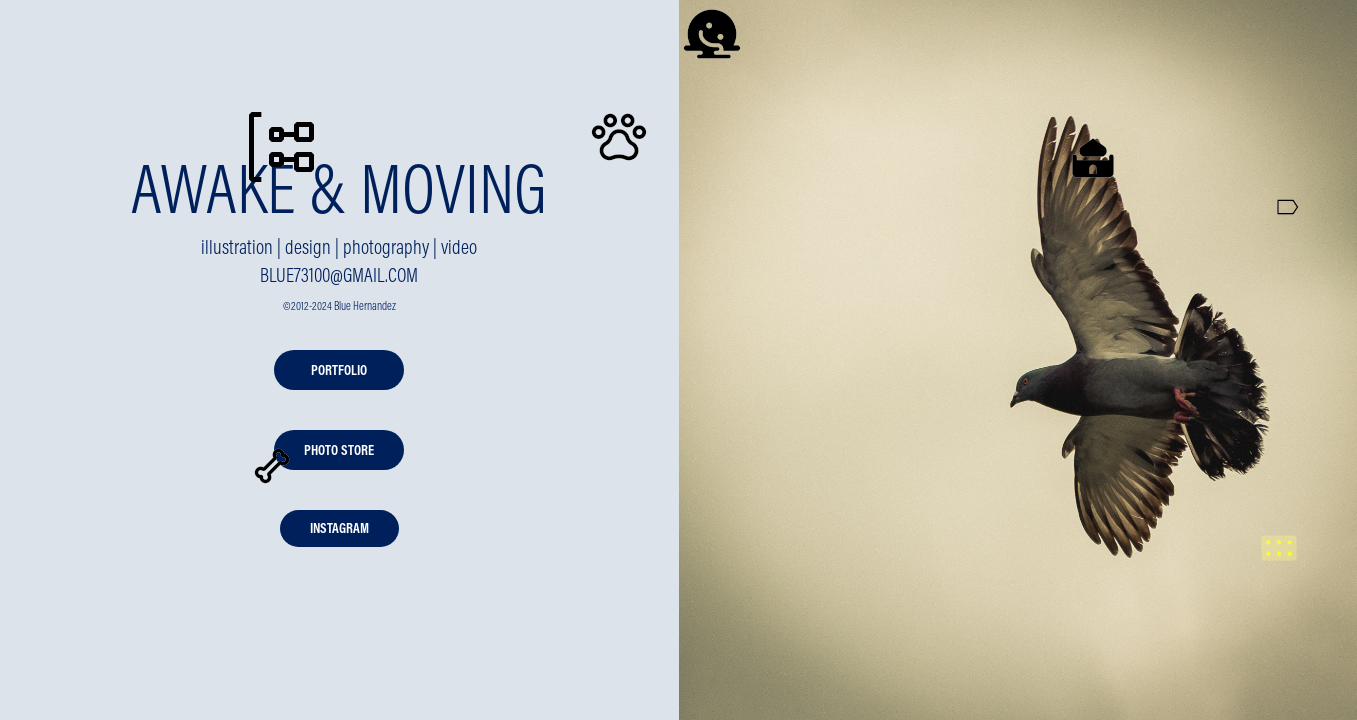 The width and height of the screenshot is (1357, 720). Describe the element at coordinates (1093, 159) in the screenshot. I see `find nearby mosques` at that location.